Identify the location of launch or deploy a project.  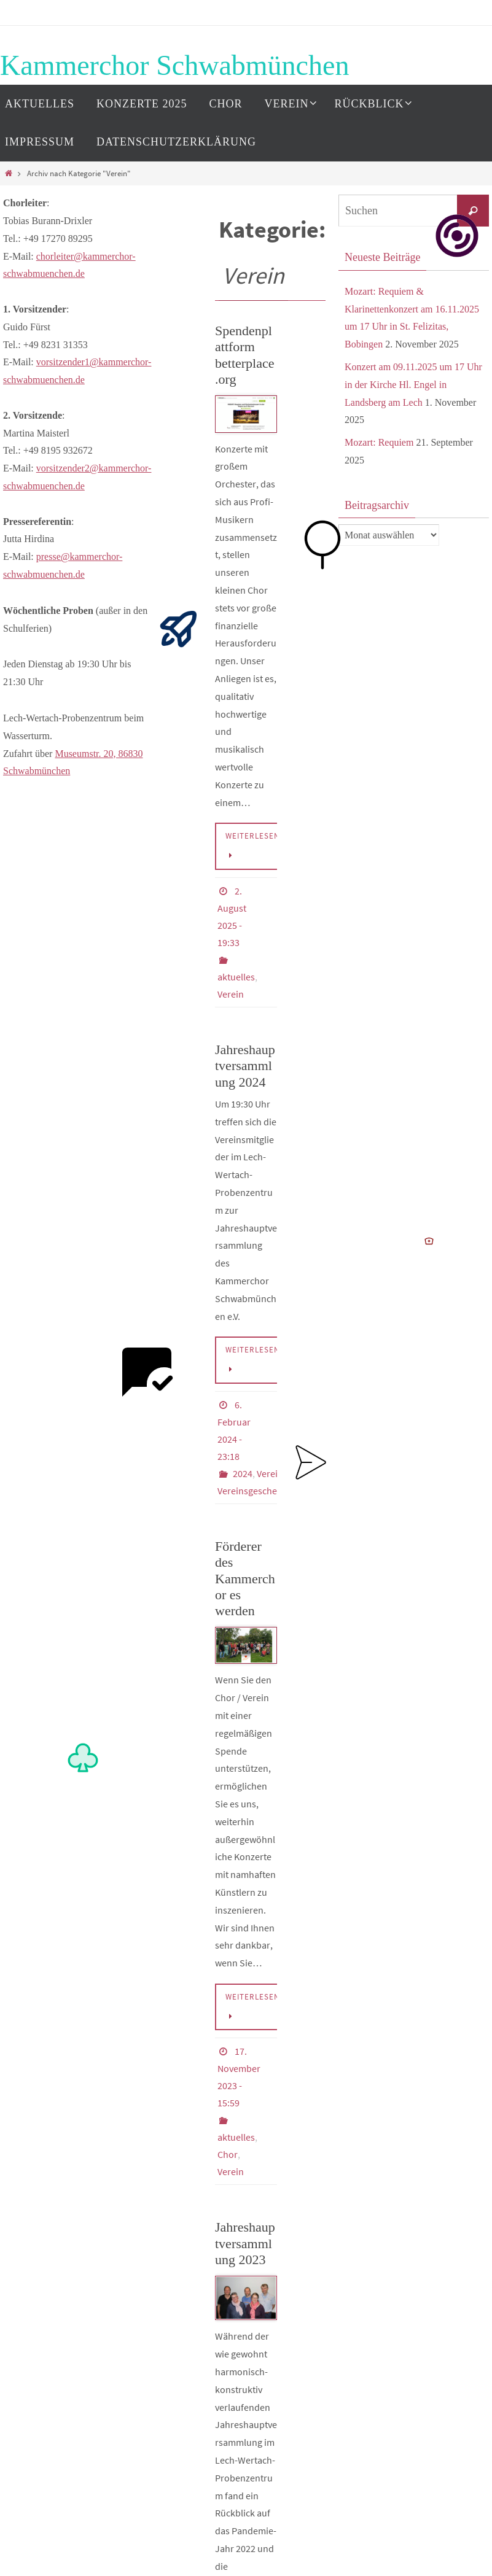
(179, 628).